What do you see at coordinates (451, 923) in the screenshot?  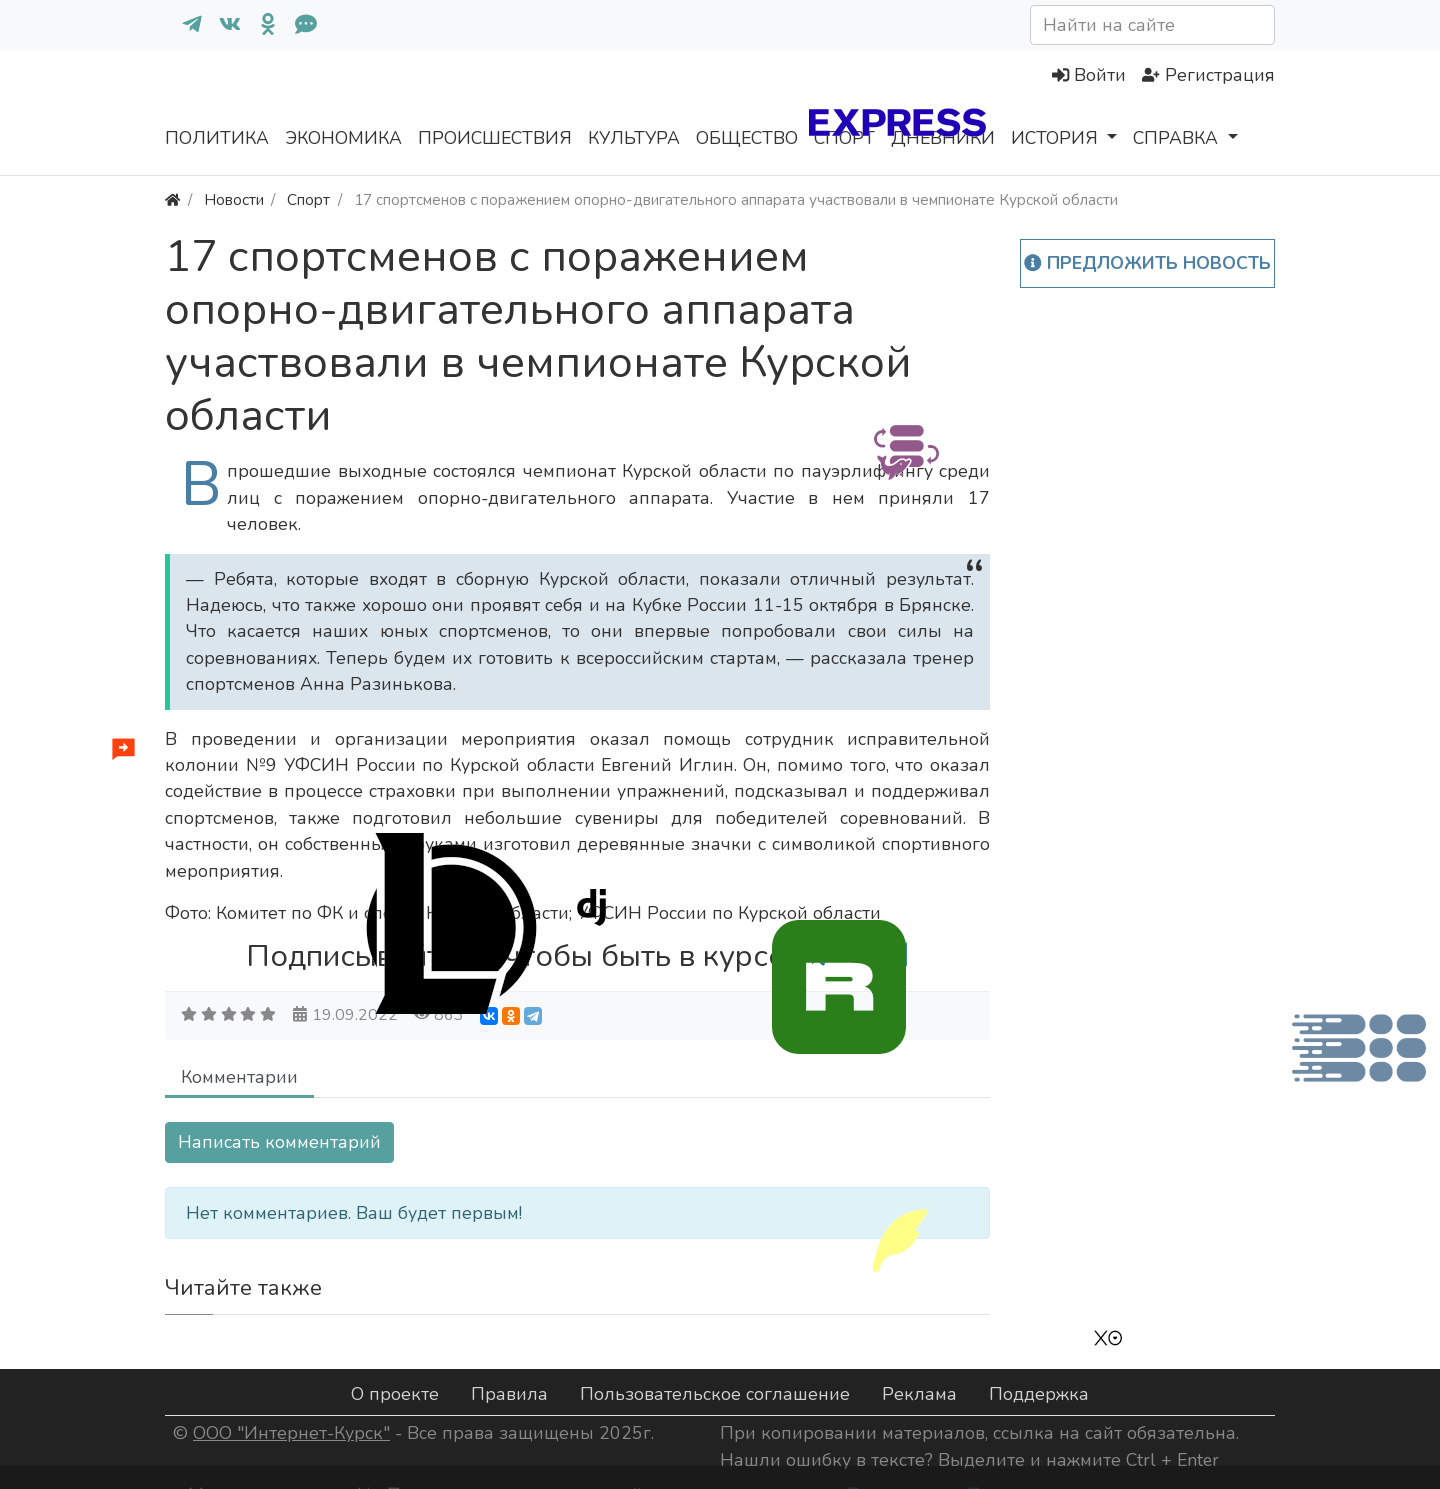 I see `launch League of Legends` at bounding box center [451, 923].